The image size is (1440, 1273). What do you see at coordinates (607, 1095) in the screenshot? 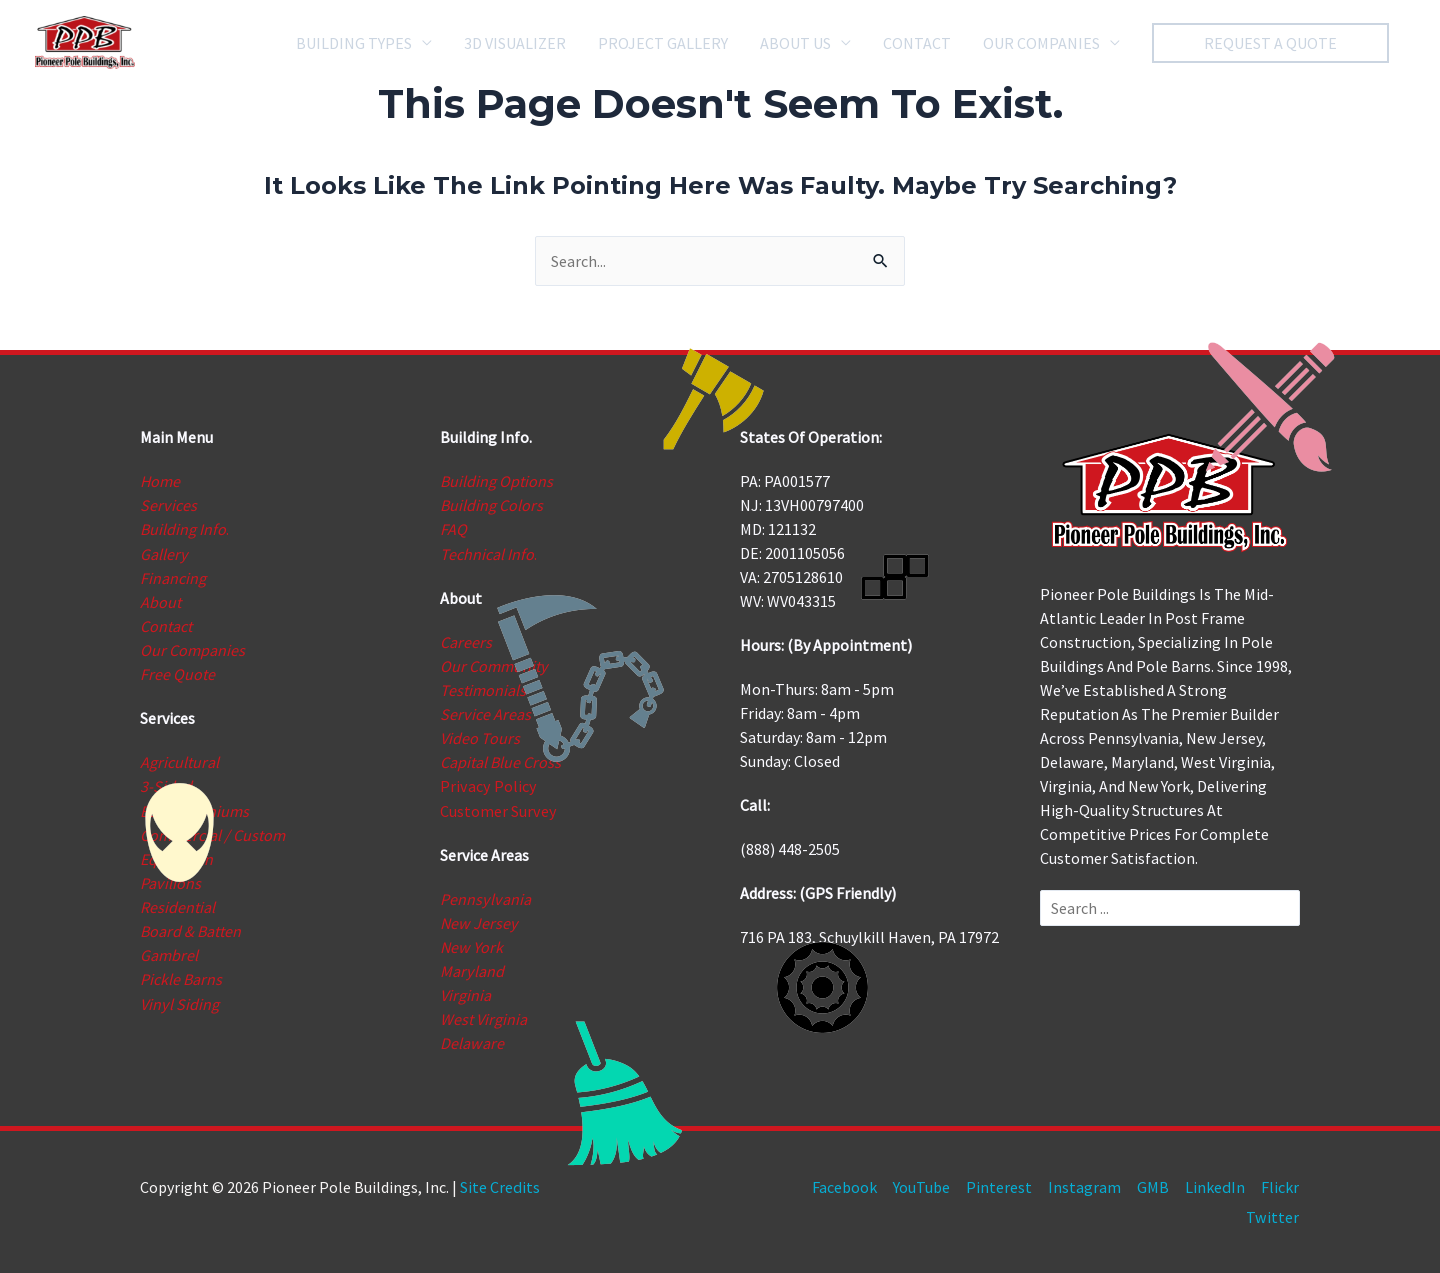
I see `clear or clean up items` at bounding box center [607, 1095].